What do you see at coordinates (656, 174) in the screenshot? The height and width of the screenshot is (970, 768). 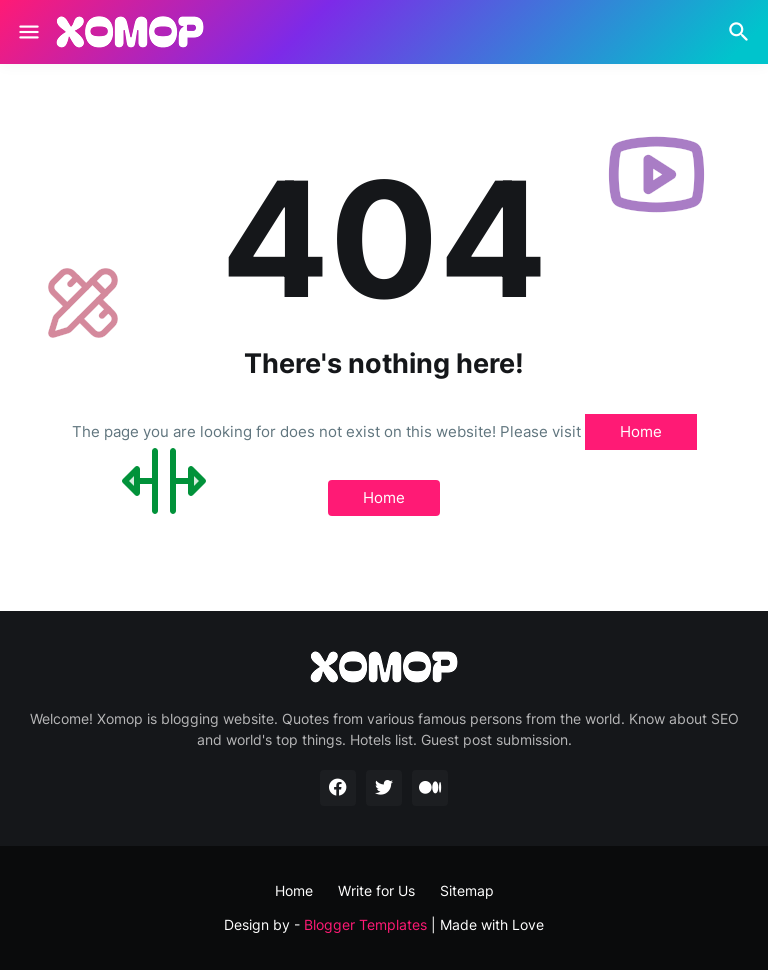 I see `open YouTube app` at bounding box center [656, 174].